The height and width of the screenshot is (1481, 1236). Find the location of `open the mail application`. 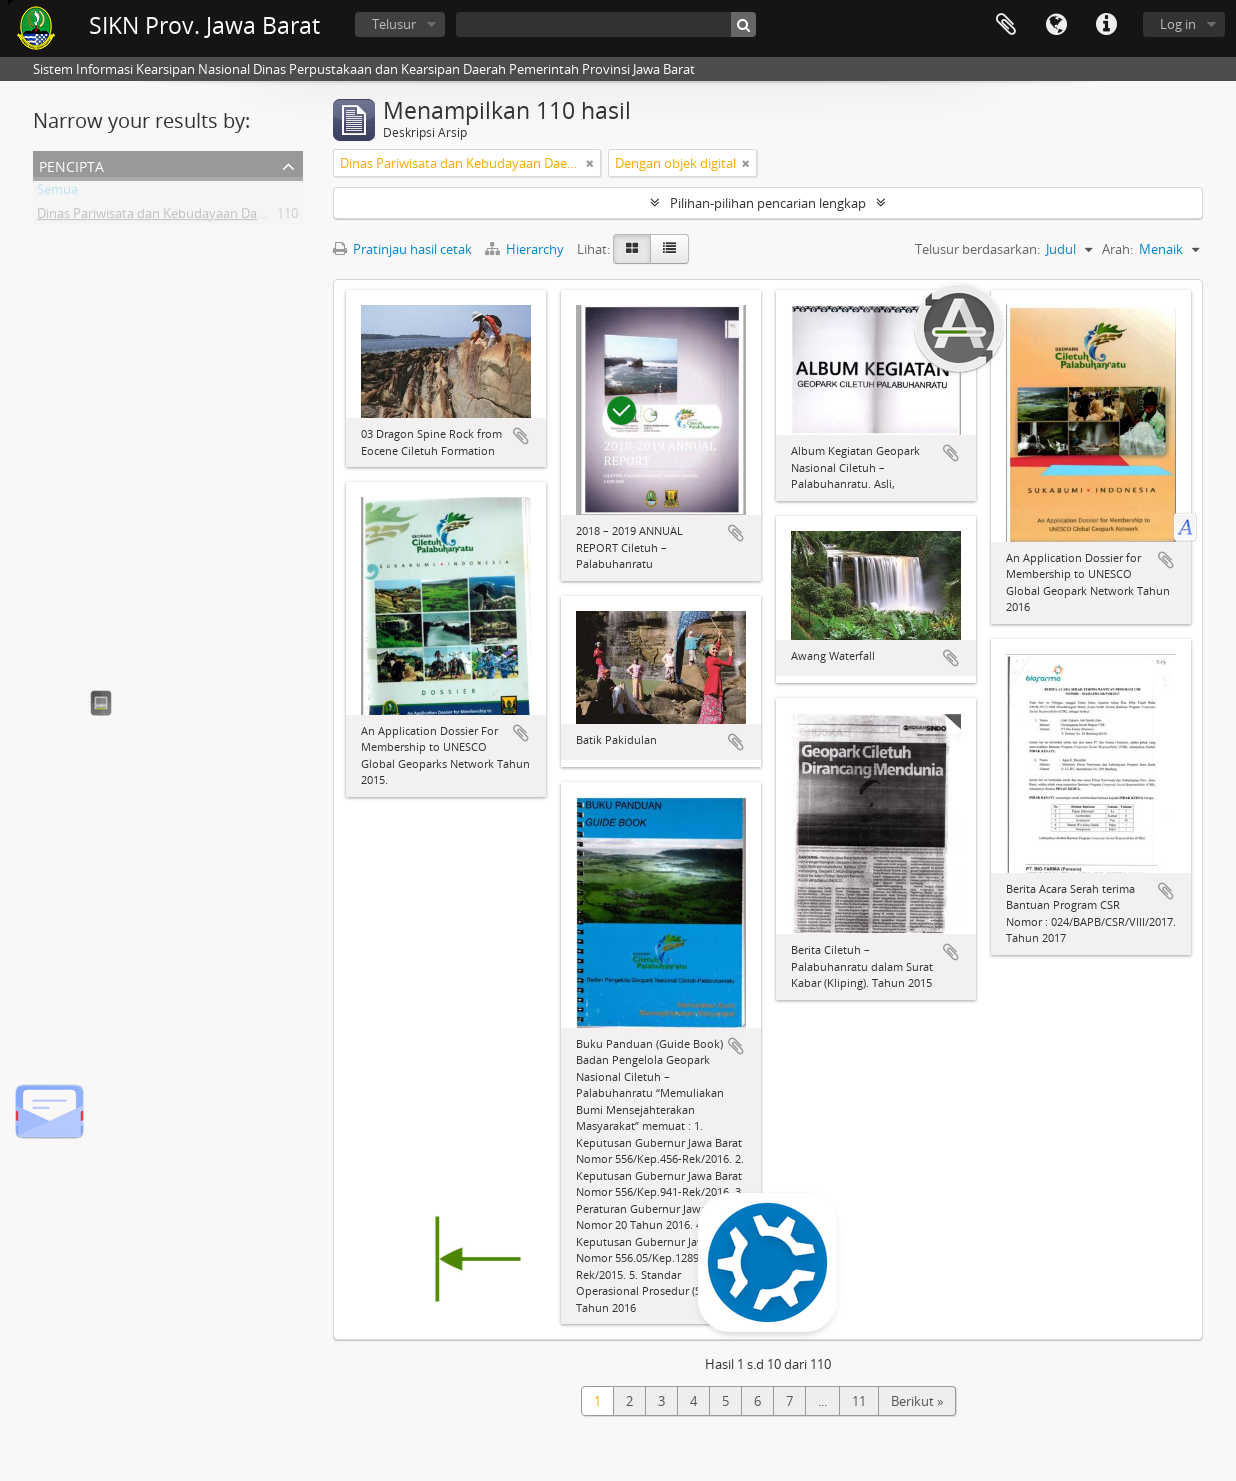

open the mail application is located at coordinates (49, 1111).